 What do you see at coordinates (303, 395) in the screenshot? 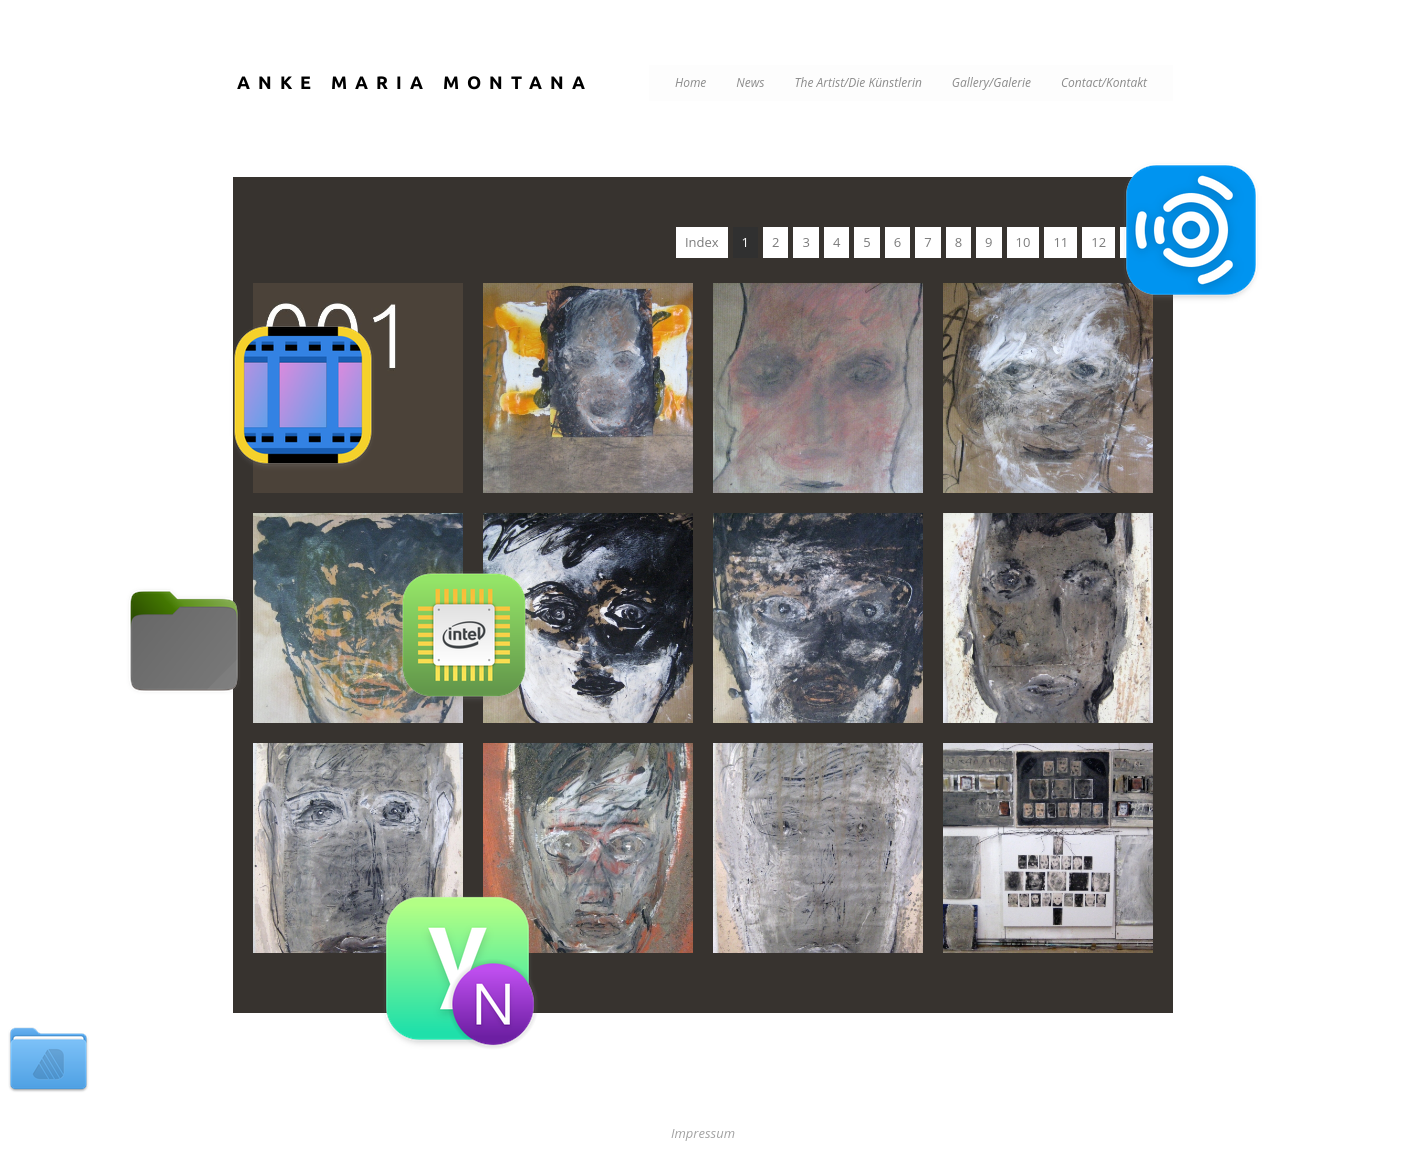
I see `open video trimmer app` at bounding box center [303, 395].